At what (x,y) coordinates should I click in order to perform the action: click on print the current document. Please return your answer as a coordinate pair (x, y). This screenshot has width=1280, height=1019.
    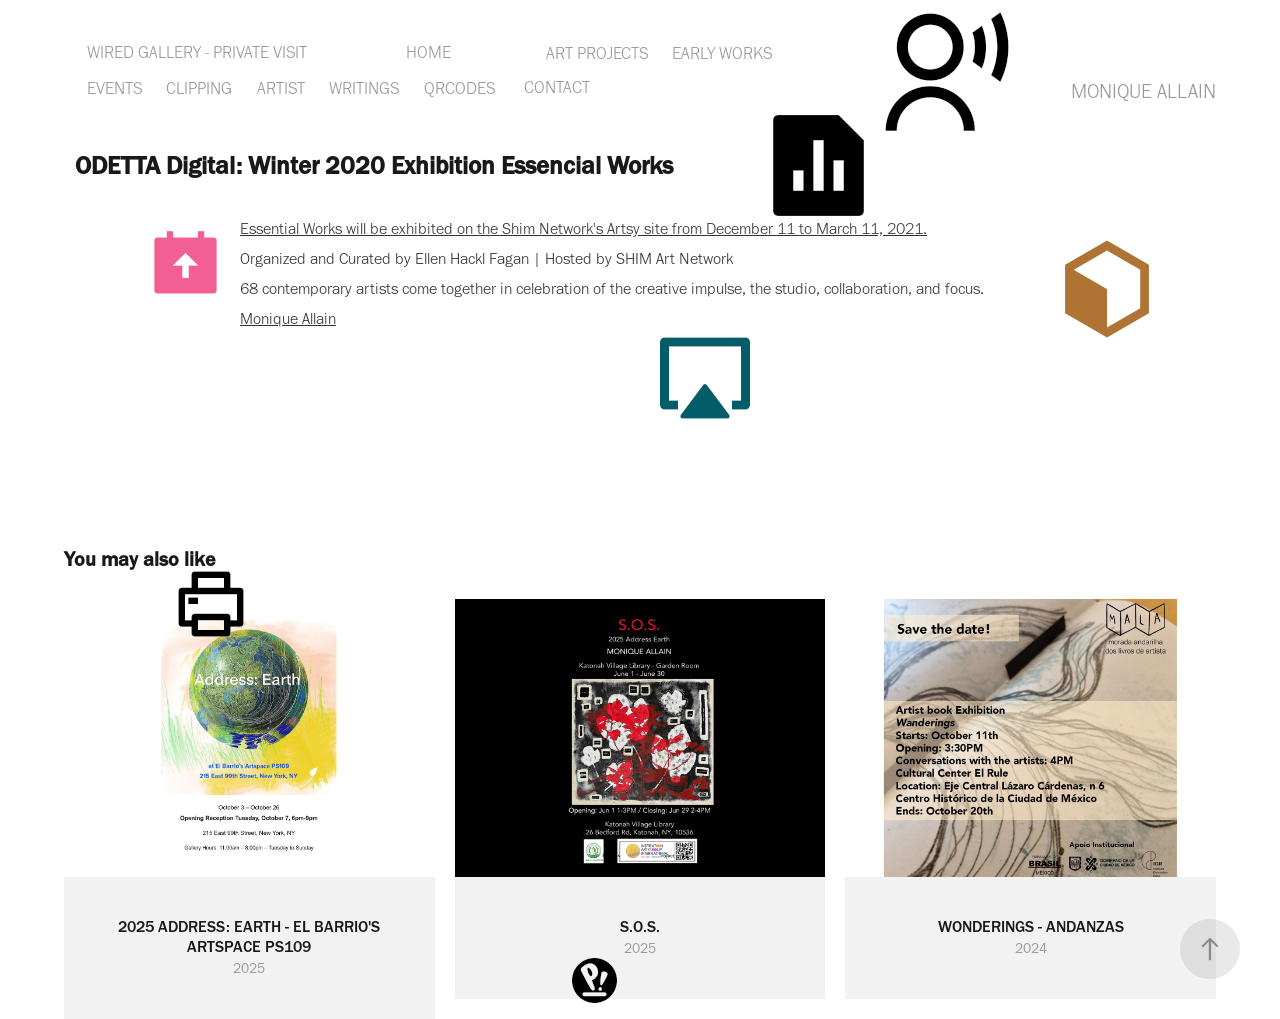
    Looking at the image, I should click on (211, 604).